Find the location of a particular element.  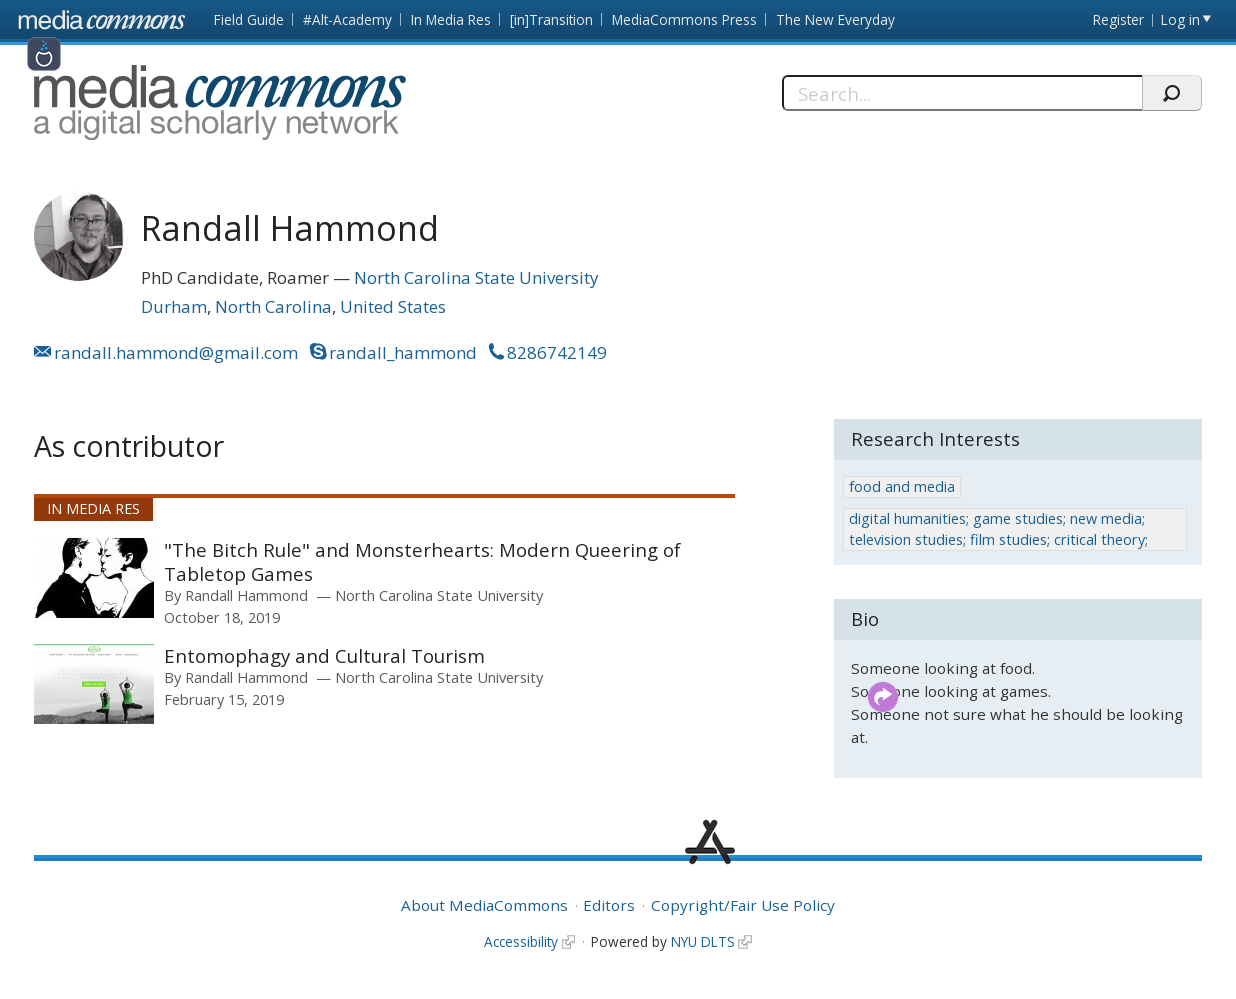

access the applications folder in sidebar is located at coordinates (710, 842).